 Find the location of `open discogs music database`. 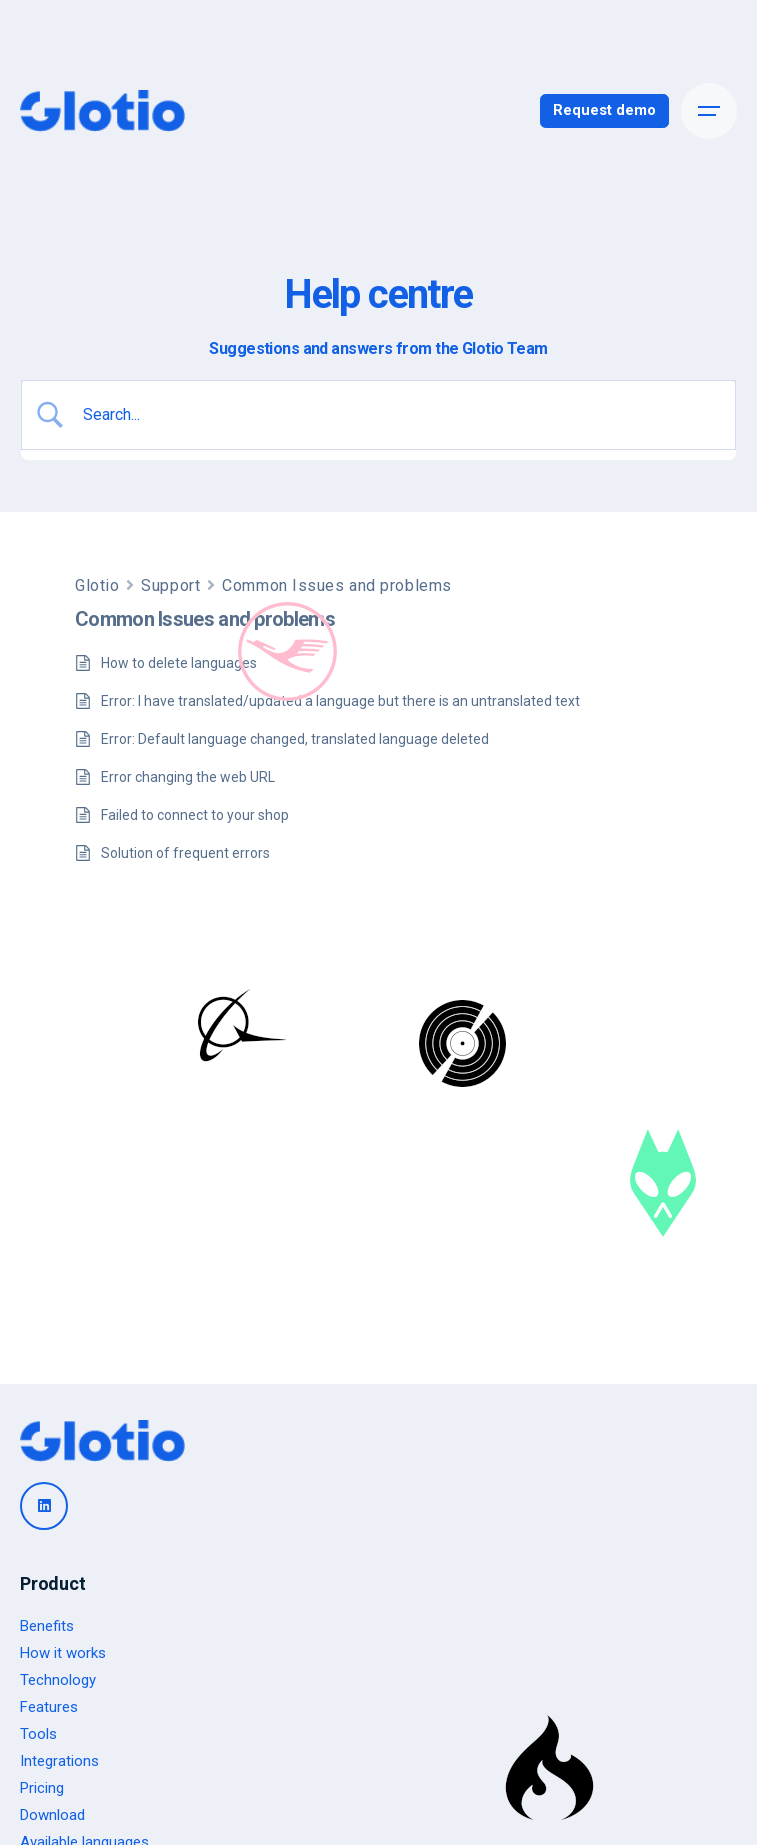

open discogs music database is located at coordinates (462, 1043).